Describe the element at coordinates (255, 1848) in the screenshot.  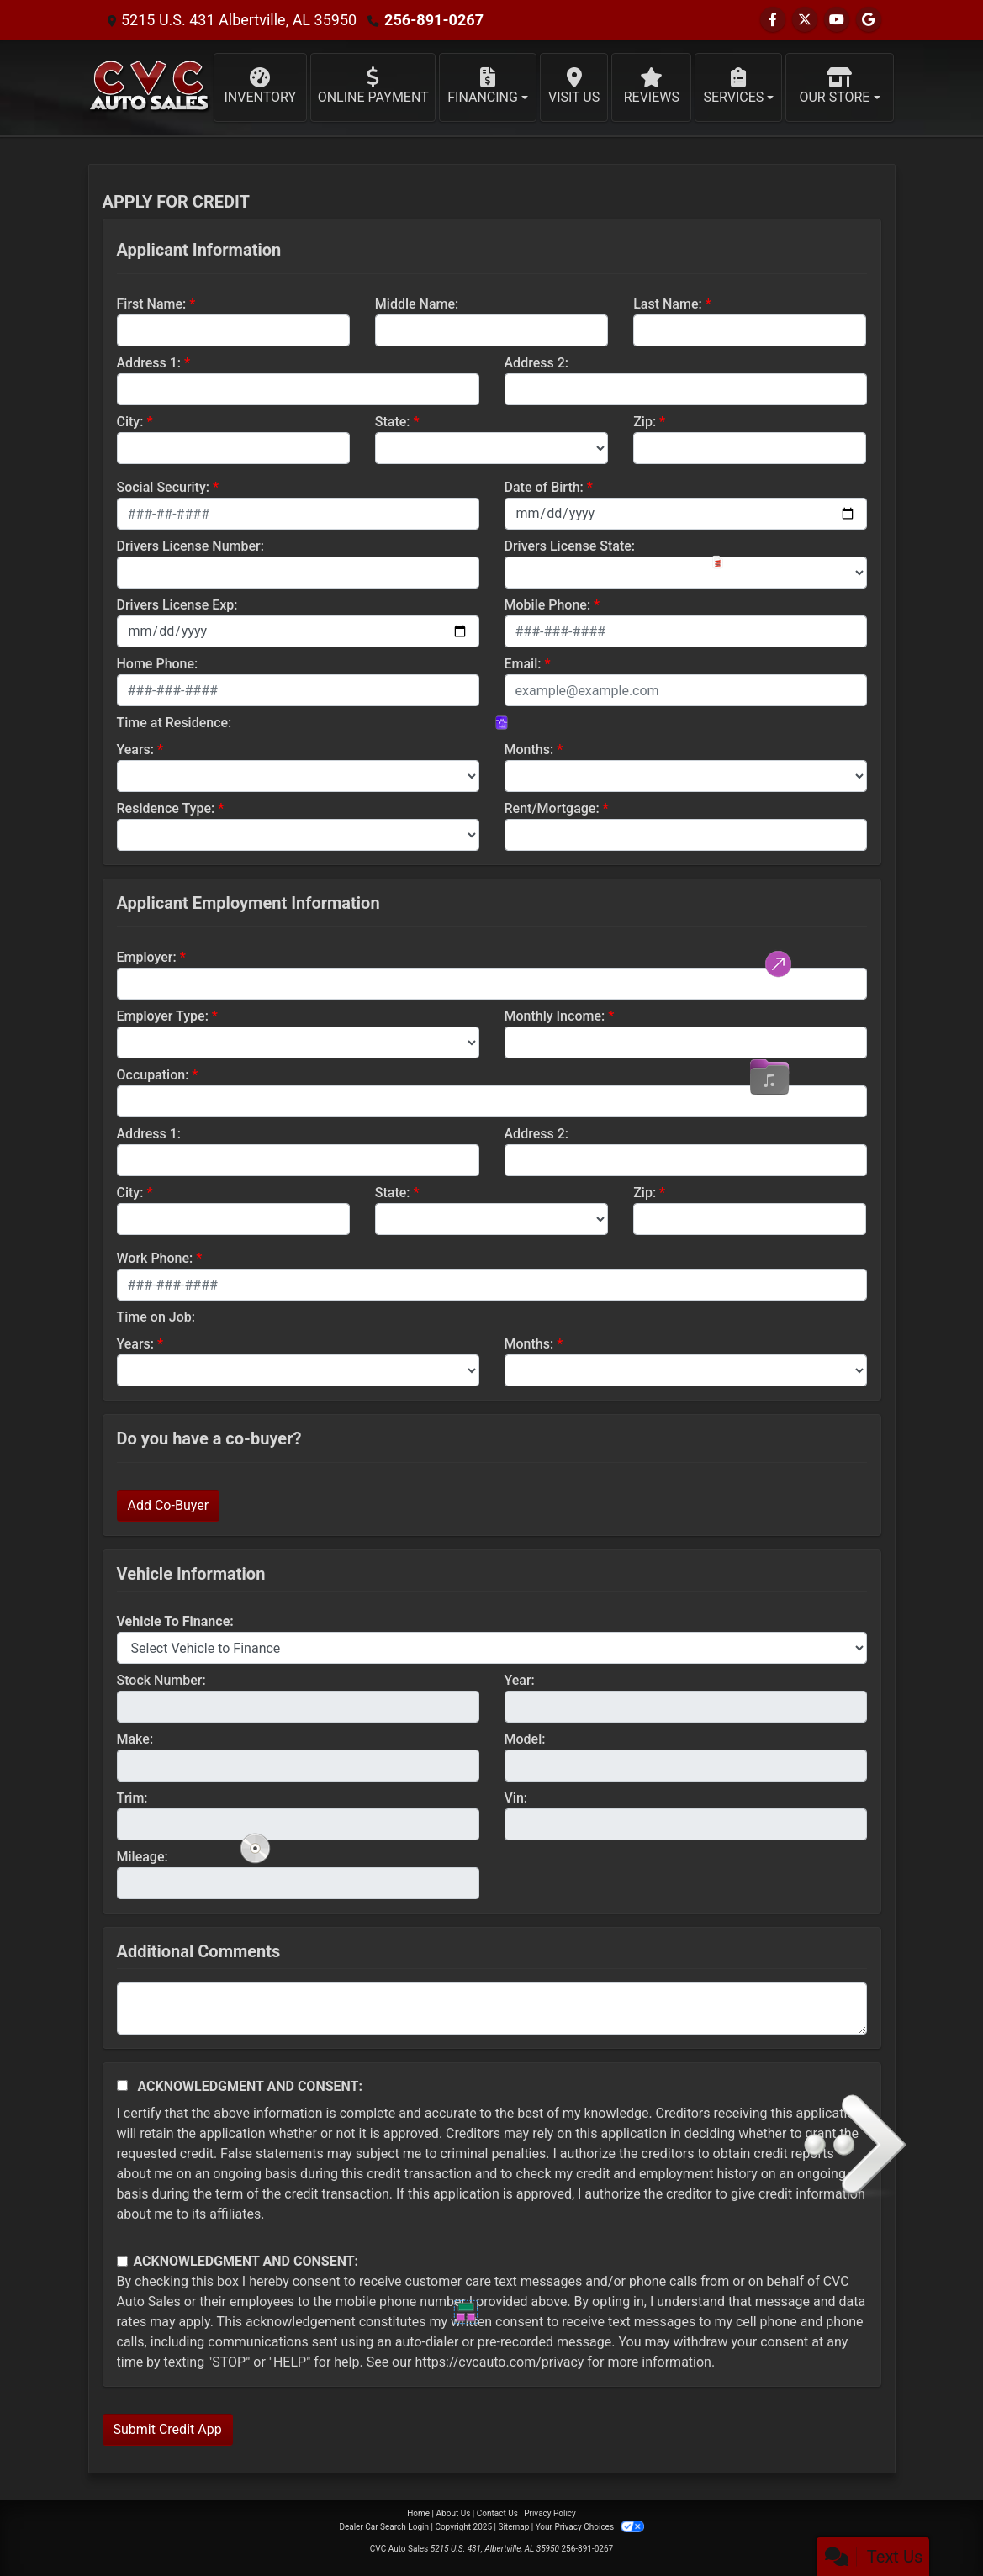
I see `audio CD device detected` at that location.